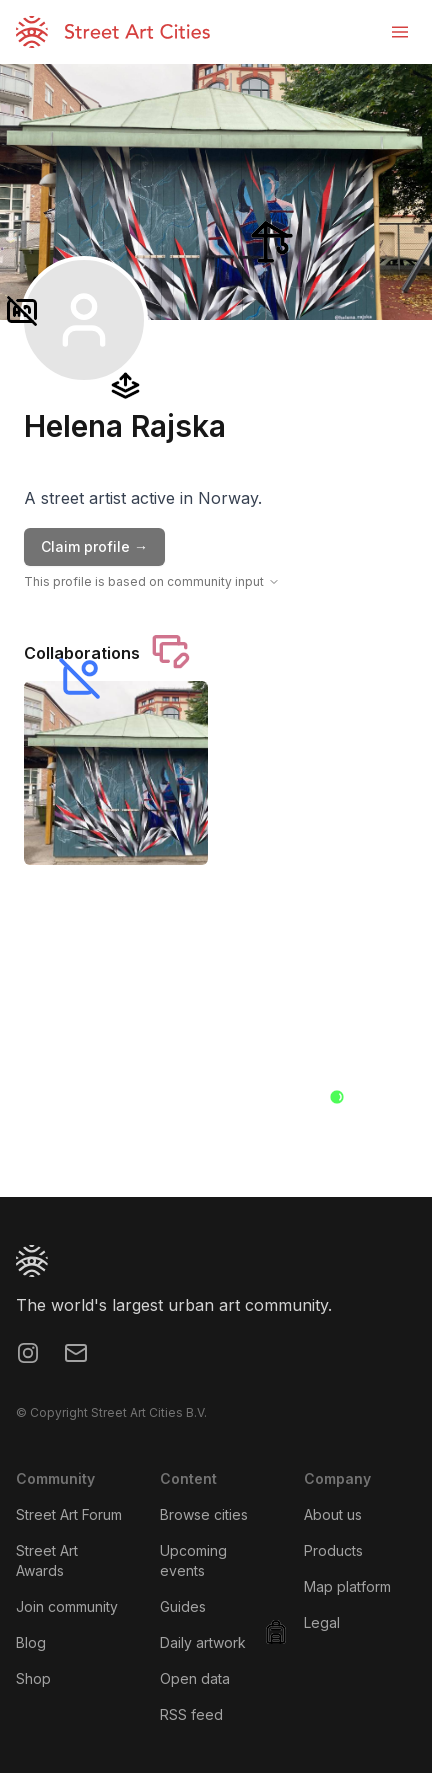  Describe the element at coordinates (337, 1097) in the screenshot. I see `apply inner shadow effect to the right side` at that location.